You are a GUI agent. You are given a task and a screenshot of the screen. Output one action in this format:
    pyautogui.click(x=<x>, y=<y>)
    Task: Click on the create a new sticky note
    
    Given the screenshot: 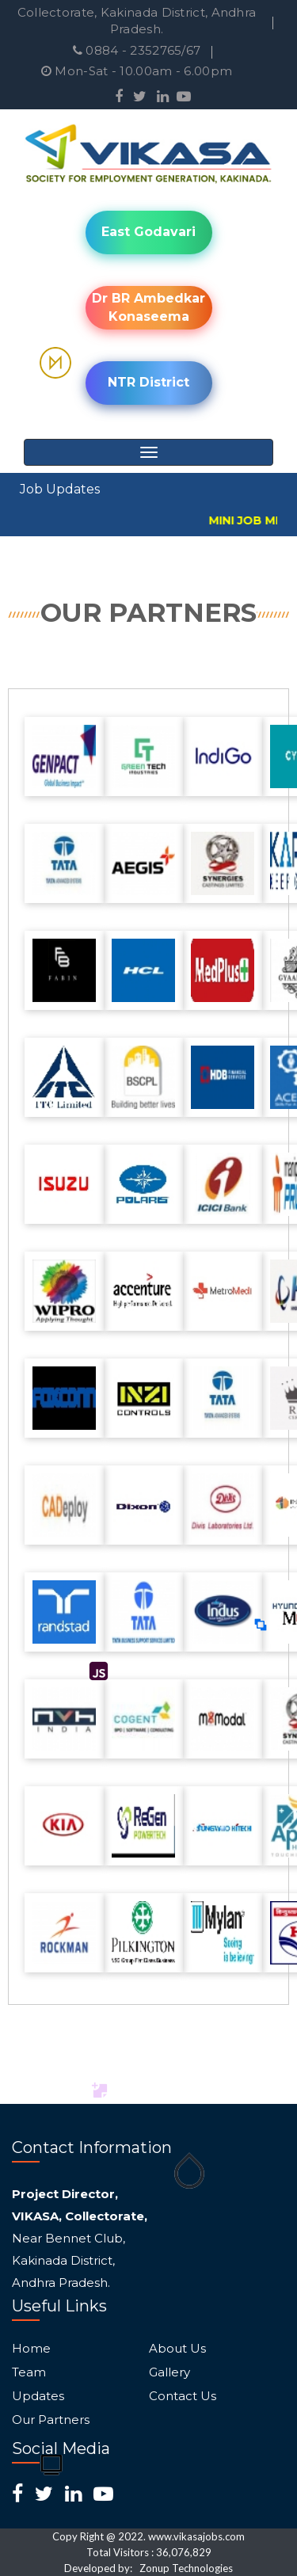 What is the action you would take?
    pyautogui.click(x=100, y=2090)
    